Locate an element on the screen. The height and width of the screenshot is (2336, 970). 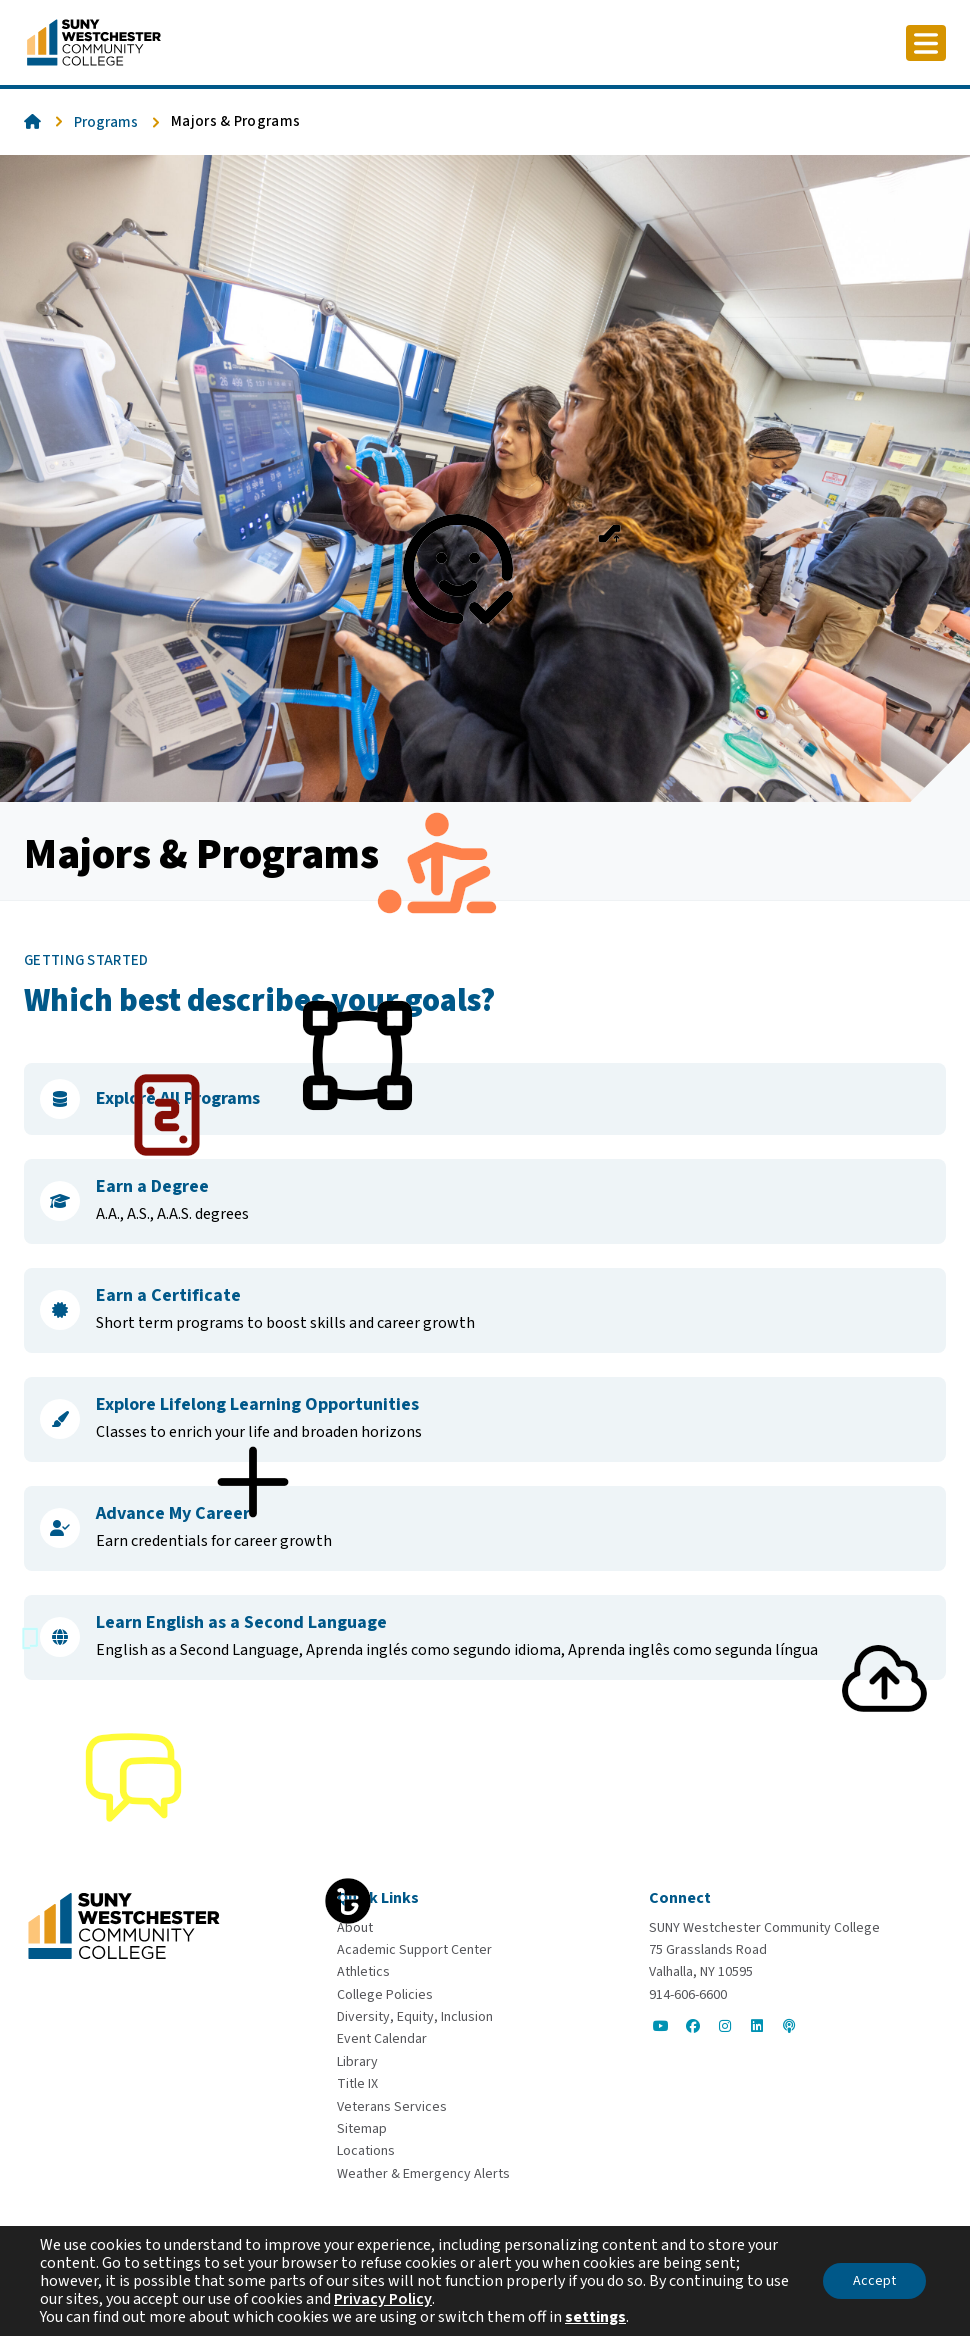
indicates bangladeshi taka currency is located at coordinates (348, 1901).